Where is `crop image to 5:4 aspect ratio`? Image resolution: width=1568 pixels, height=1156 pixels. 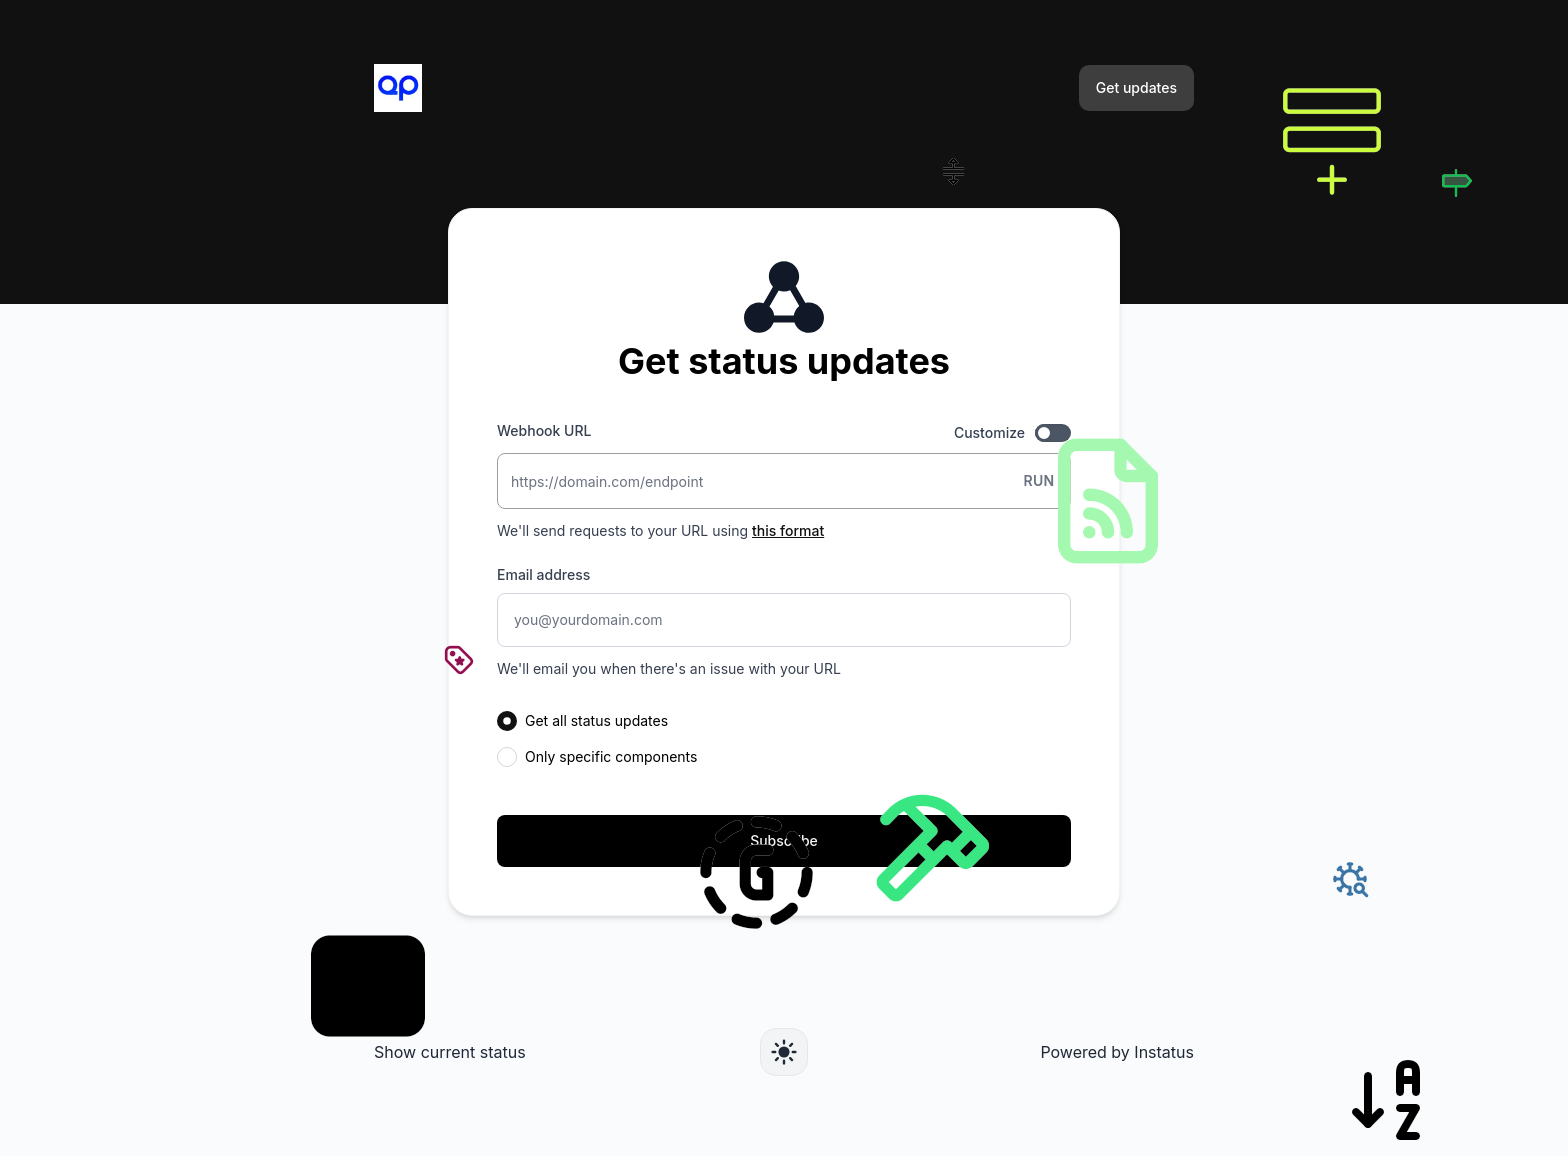 crop image to 5:4 aspect ratio is located at coordinates (368, 986).